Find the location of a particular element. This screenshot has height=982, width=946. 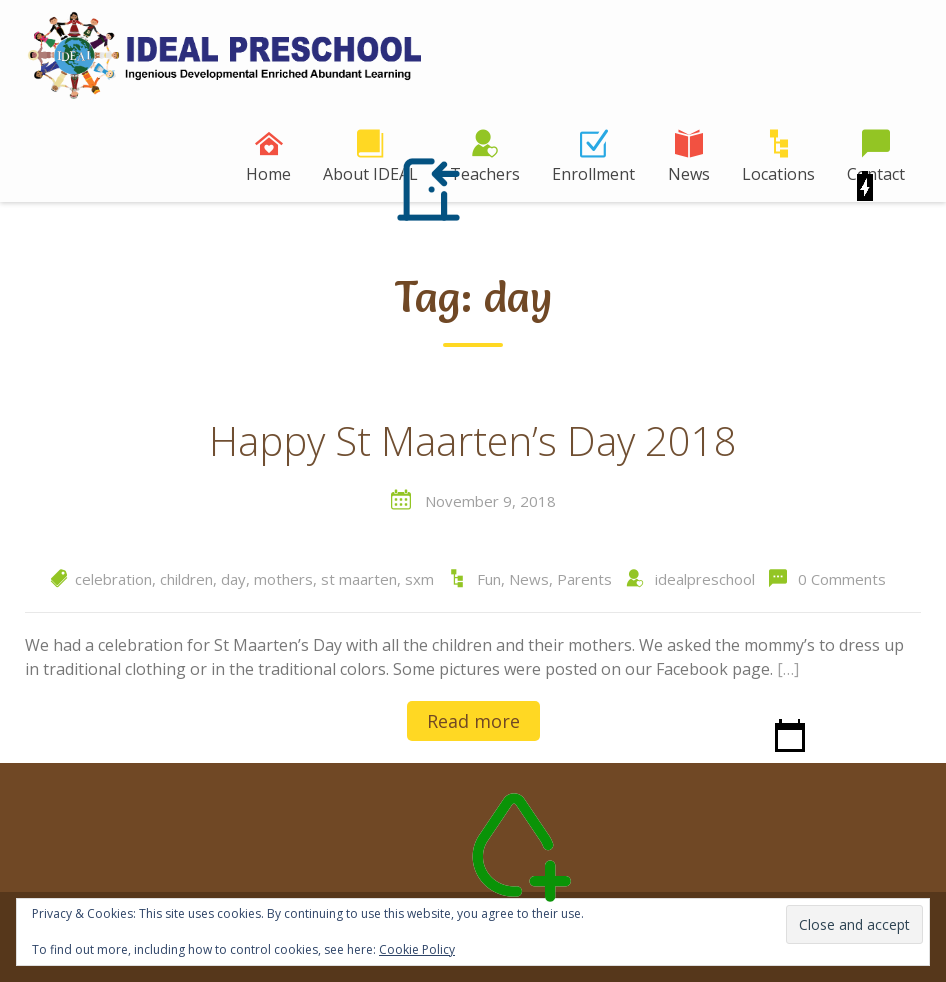

log in or sign in to your account is located at coordinates (428, 189).